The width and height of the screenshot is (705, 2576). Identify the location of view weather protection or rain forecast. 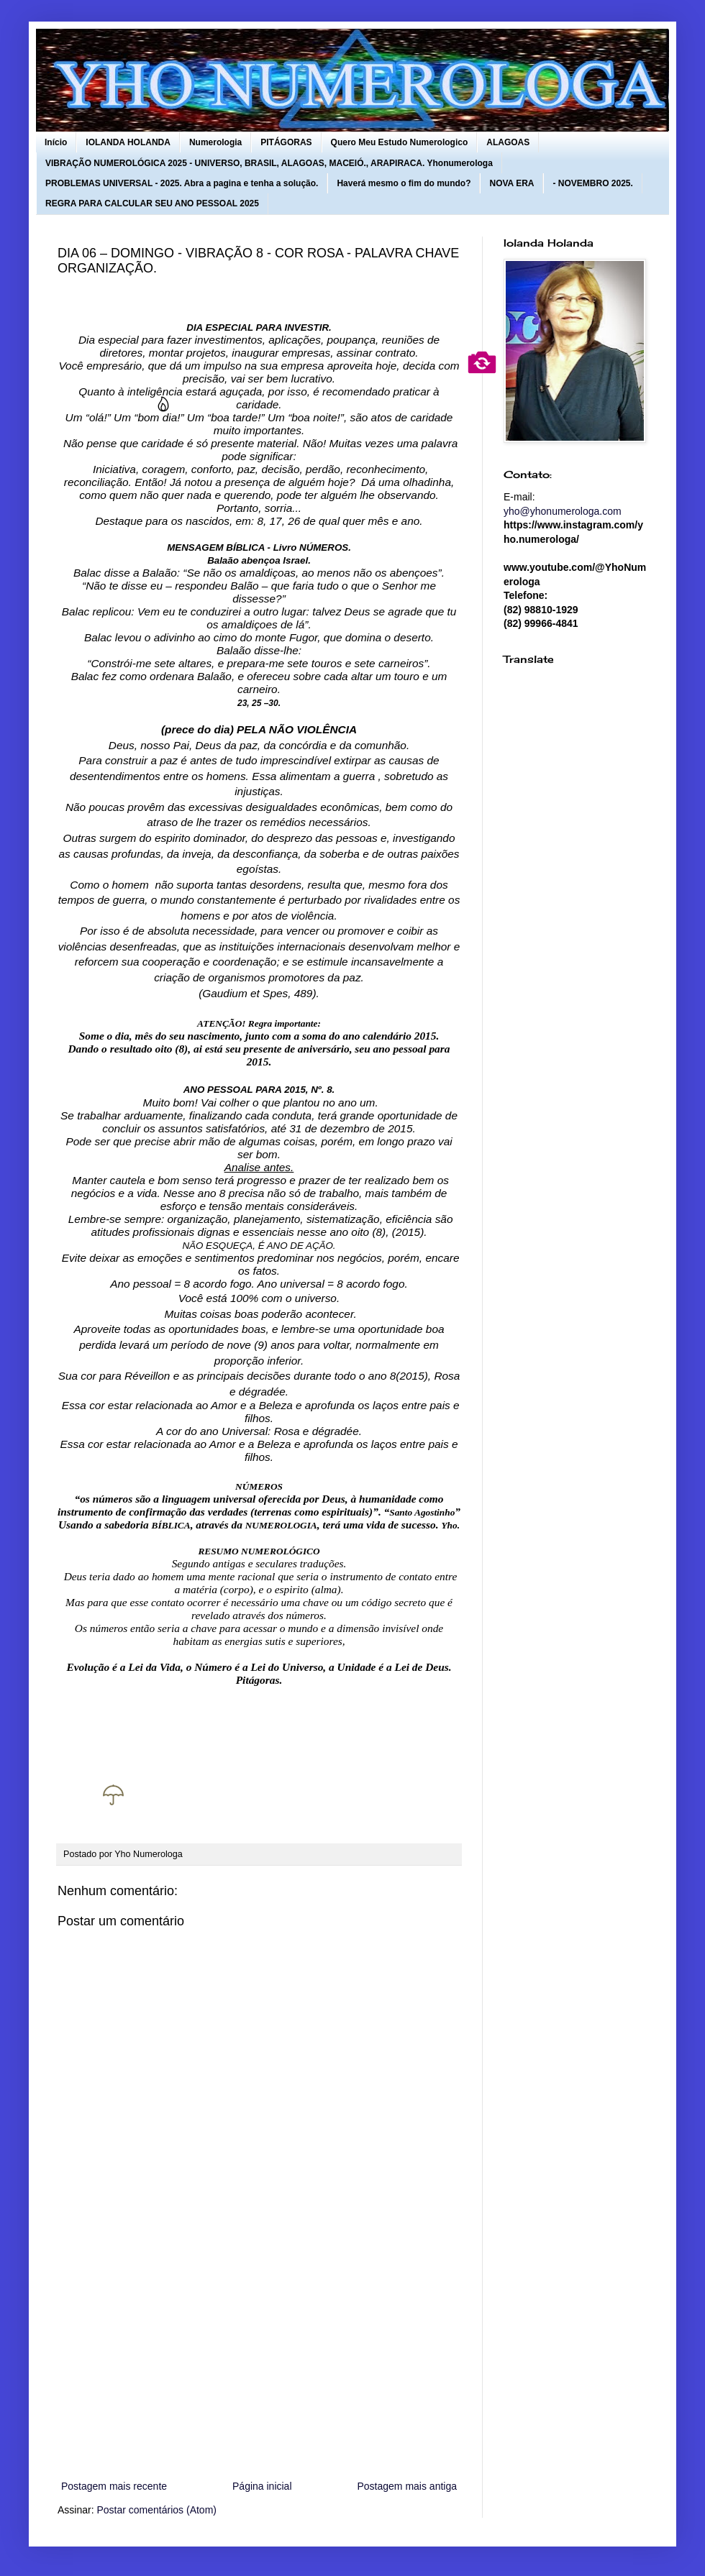
(113, 1795).